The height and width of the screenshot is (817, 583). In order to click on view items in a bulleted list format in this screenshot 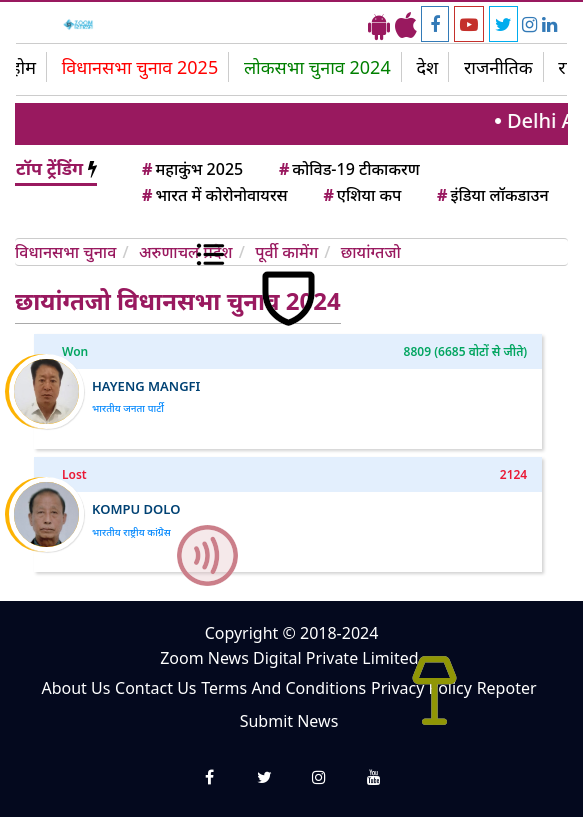, I will do `click(210, 254)`.